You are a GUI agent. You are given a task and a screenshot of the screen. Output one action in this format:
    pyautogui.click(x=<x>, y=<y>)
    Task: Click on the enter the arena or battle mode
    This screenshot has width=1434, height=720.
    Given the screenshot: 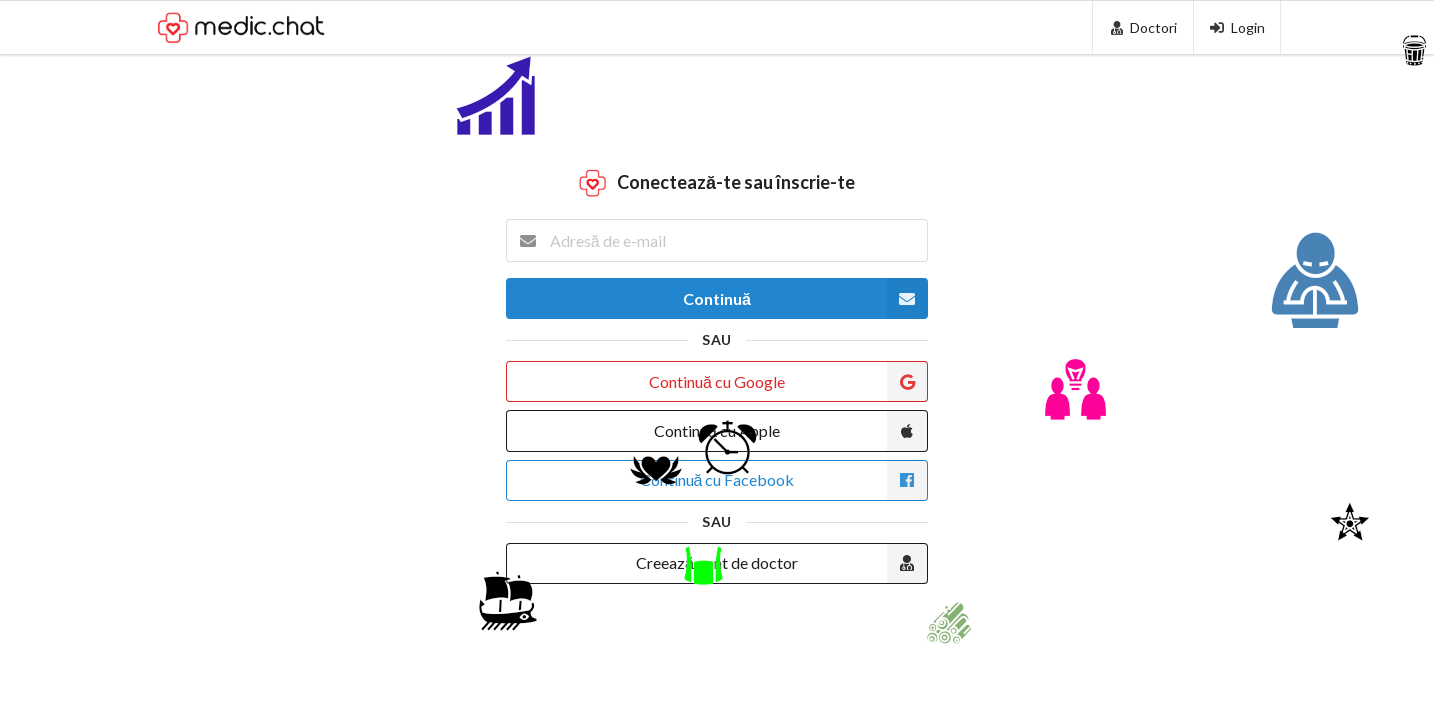 What is the action you would take?
    pyautogui.click(x=703, y=565)
    